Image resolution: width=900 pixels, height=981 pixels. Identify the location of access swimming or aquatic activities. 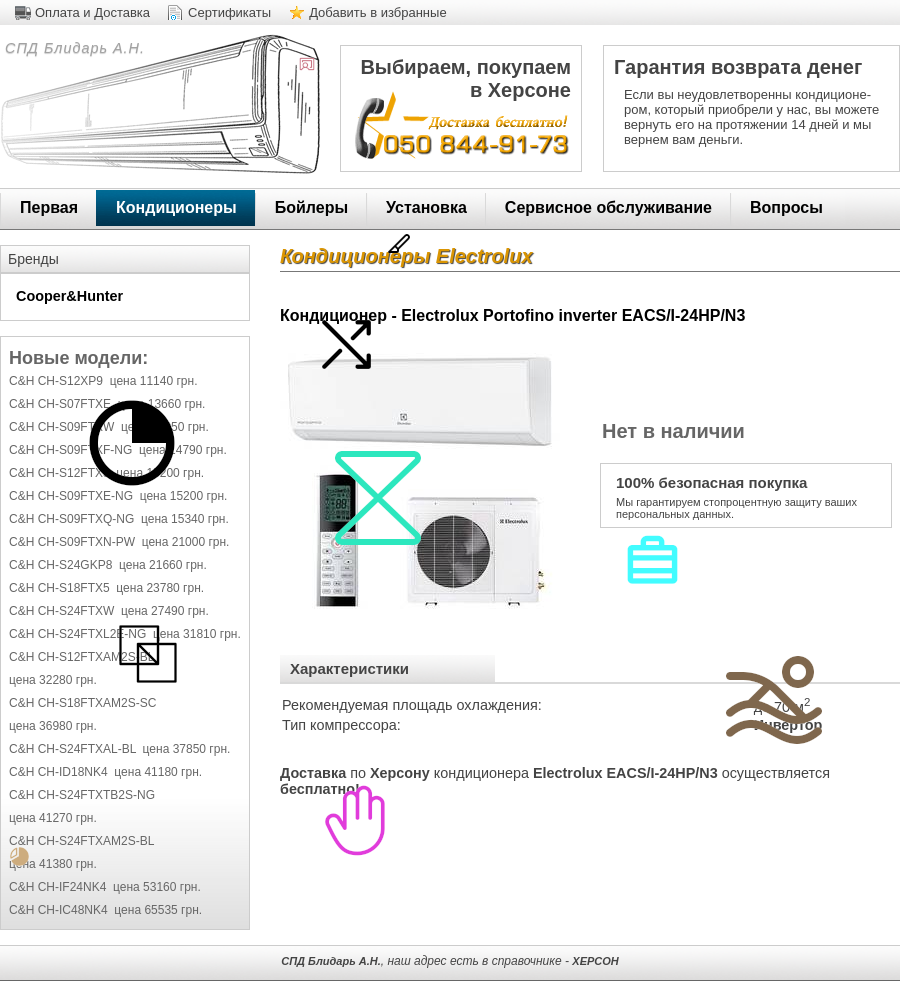
(774, 700).